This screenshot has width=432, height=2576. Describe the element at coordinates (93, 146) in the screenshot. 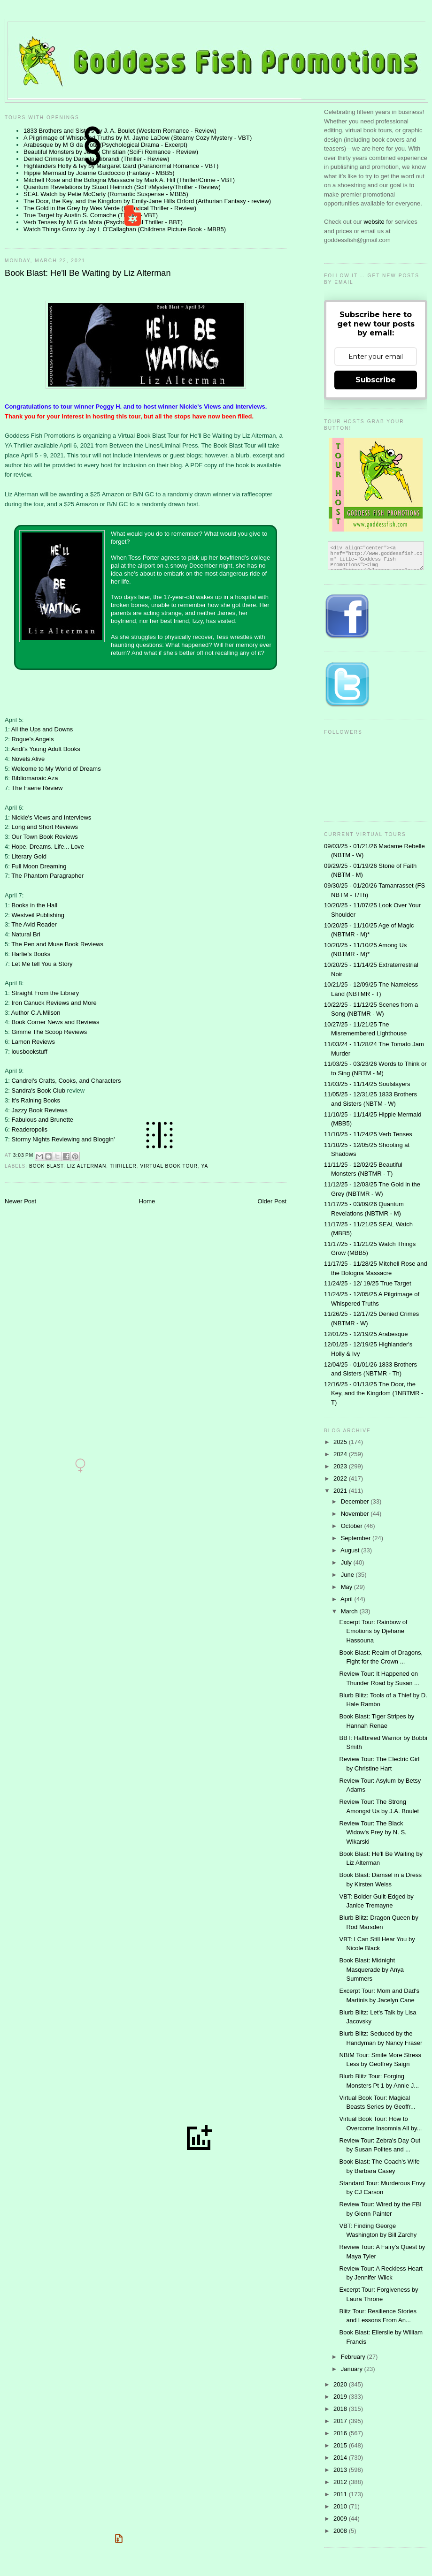

I see `indicates a legal or terms section` at that location.